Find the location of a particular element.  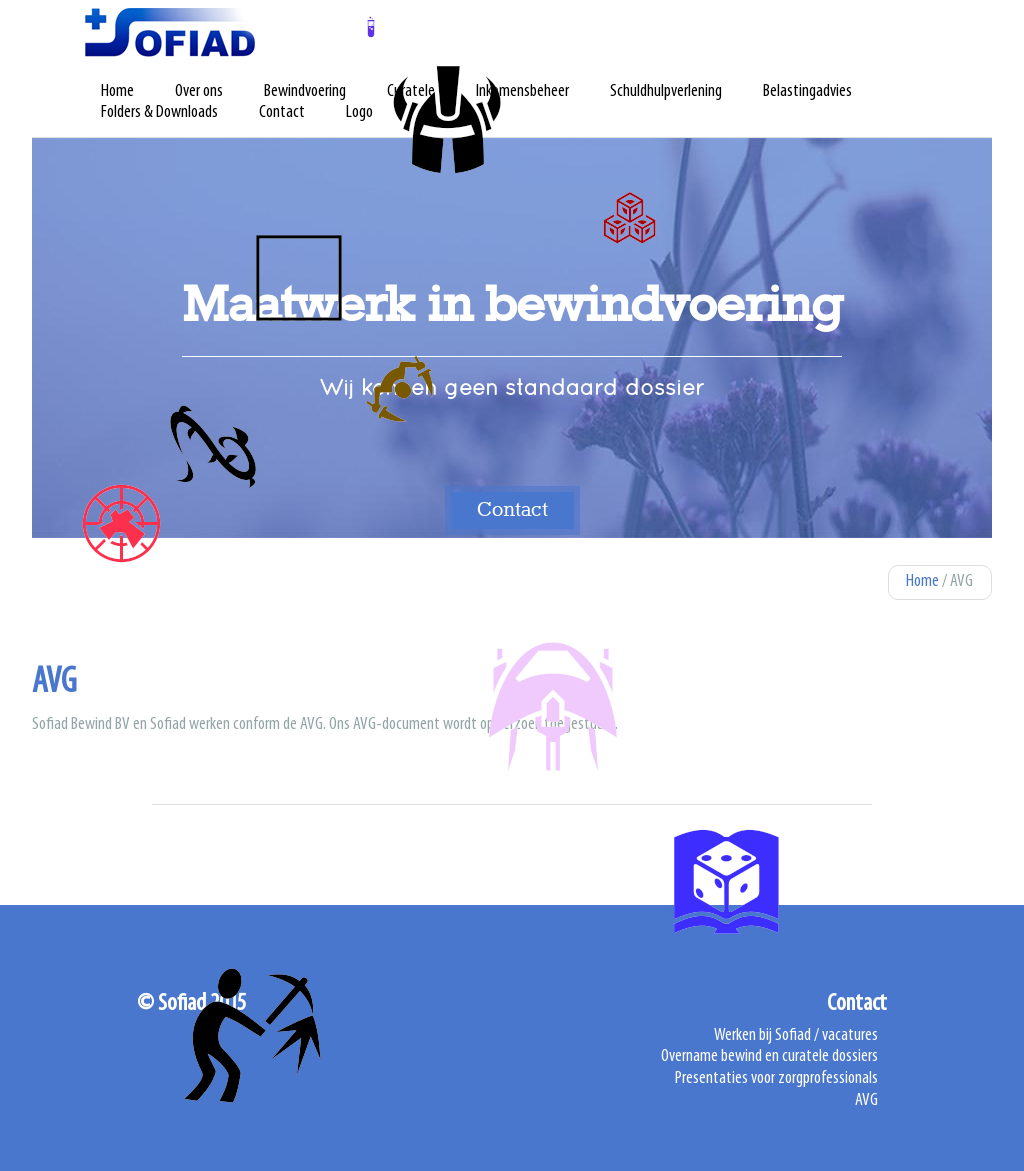

select rogue character class is located at coordinates (399, 388).